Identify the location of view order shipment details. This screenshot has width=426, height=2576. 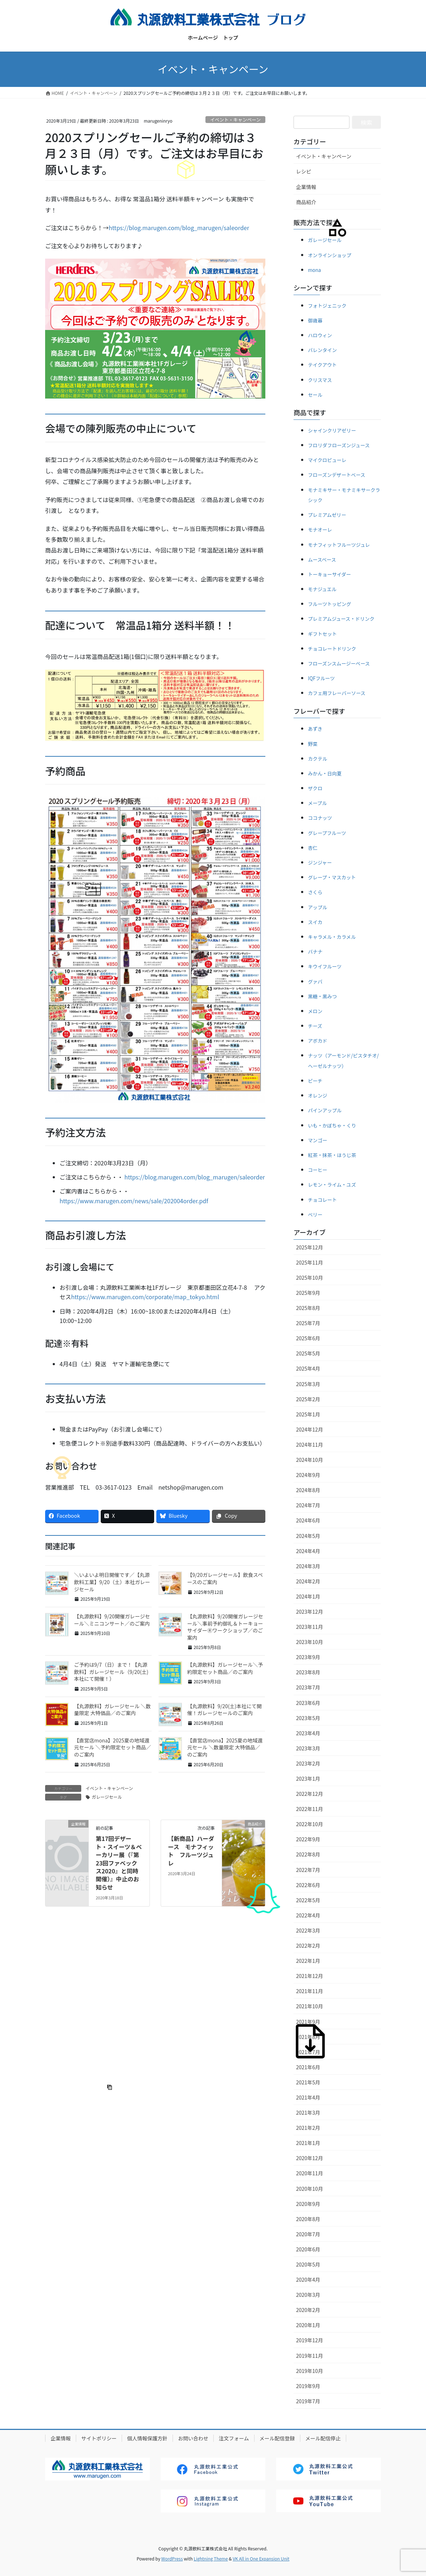
(186, 170).